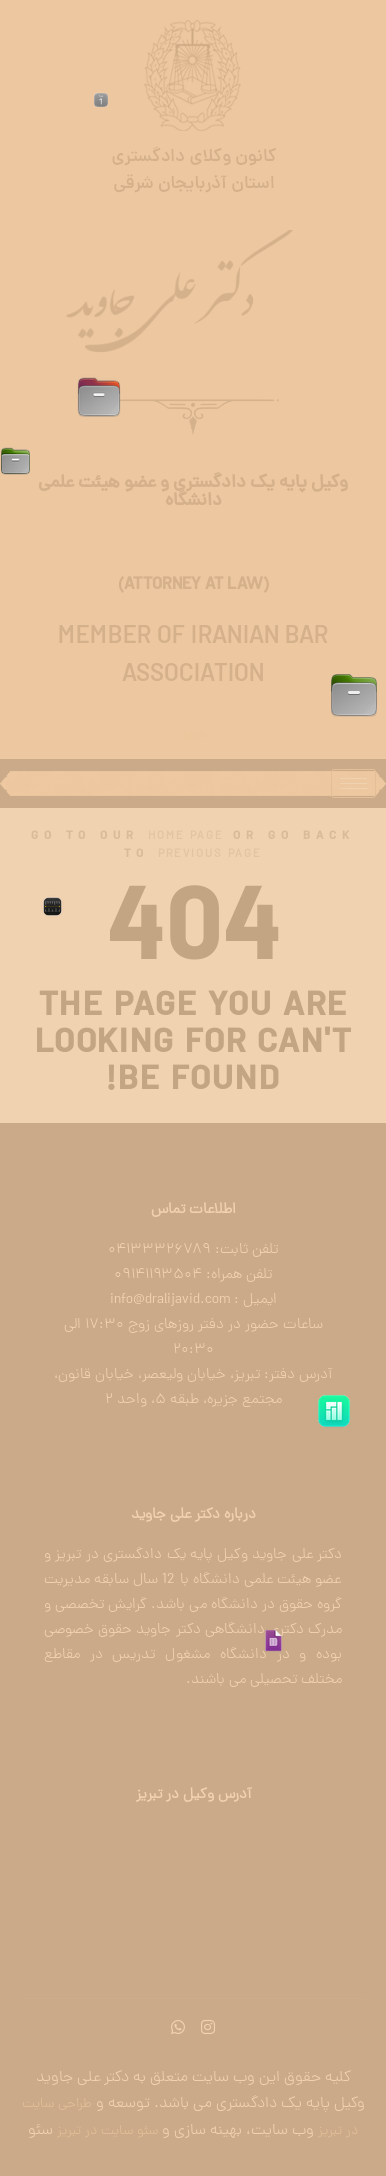 This screenshot has height=2176, width=386. What do you see at coordinates (354, 695) in the screenshot?
I see `open the file manager application` at bounding box center [354, 695].